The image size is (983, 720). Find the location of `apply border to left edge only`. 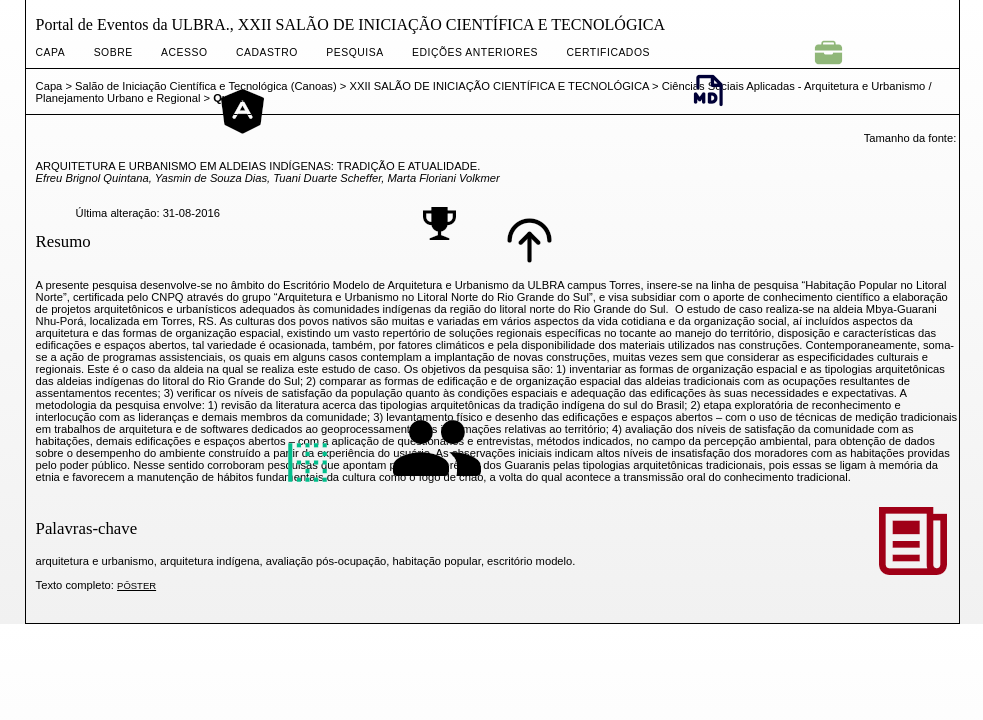

apply border to left edge only is located at coordinates (307, 462).